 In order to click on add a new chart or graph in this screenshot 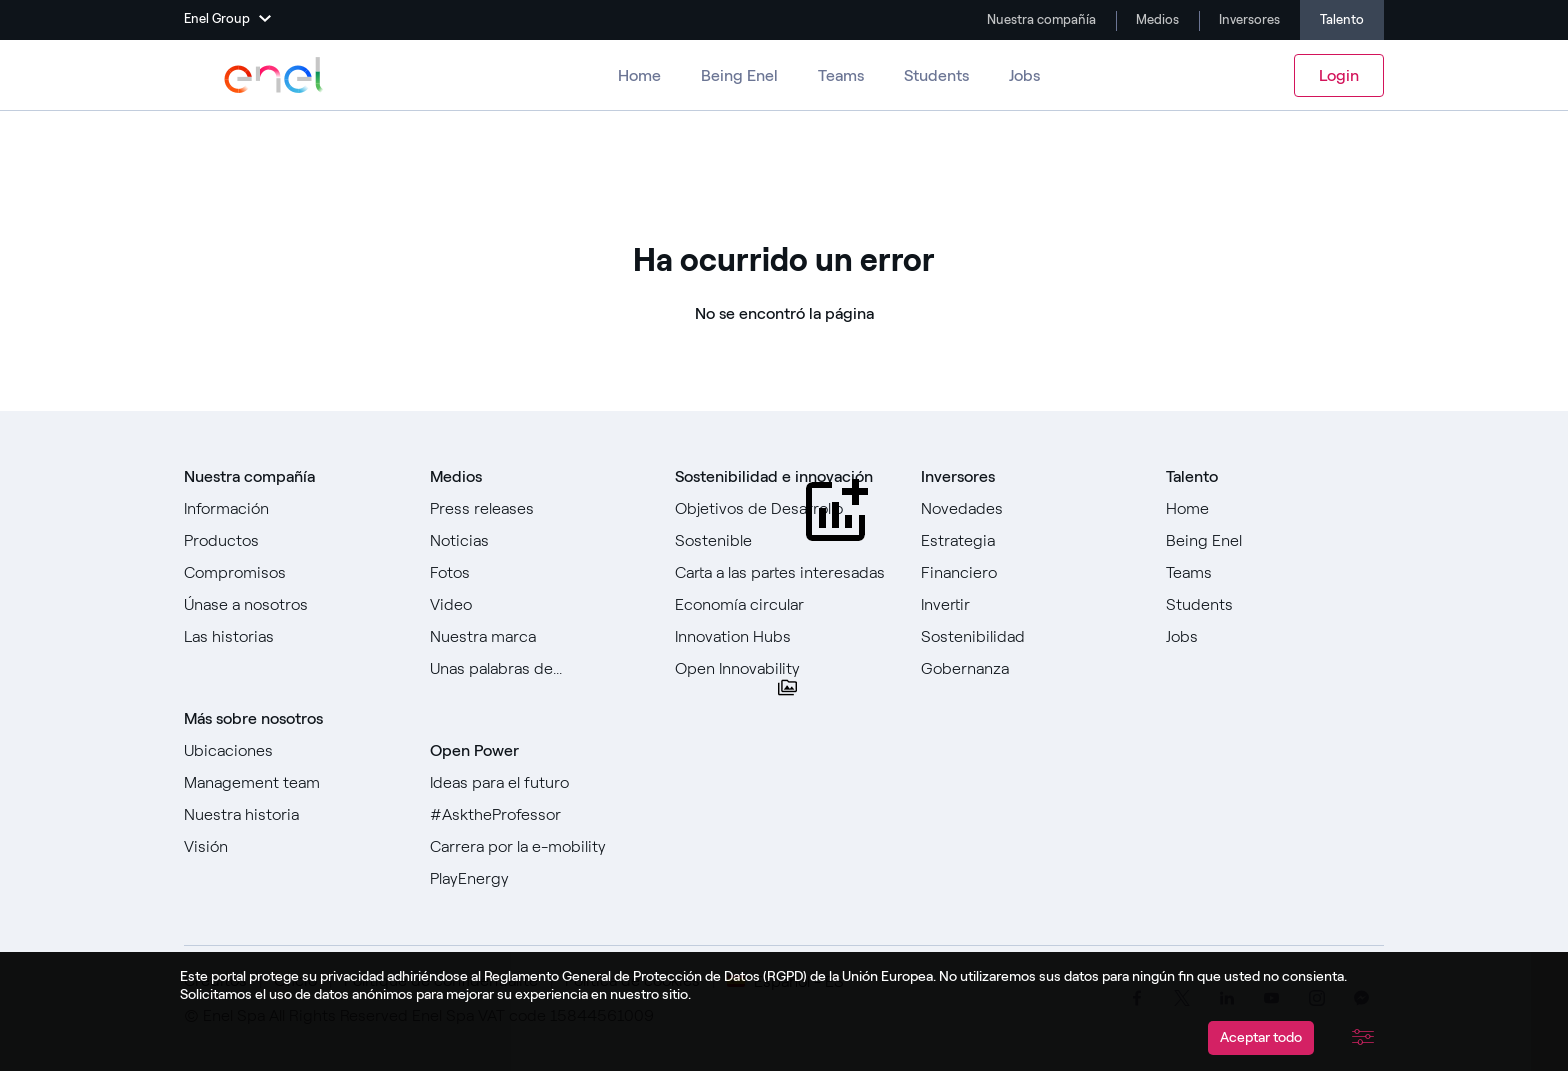, I will do `click(835, 511)`.